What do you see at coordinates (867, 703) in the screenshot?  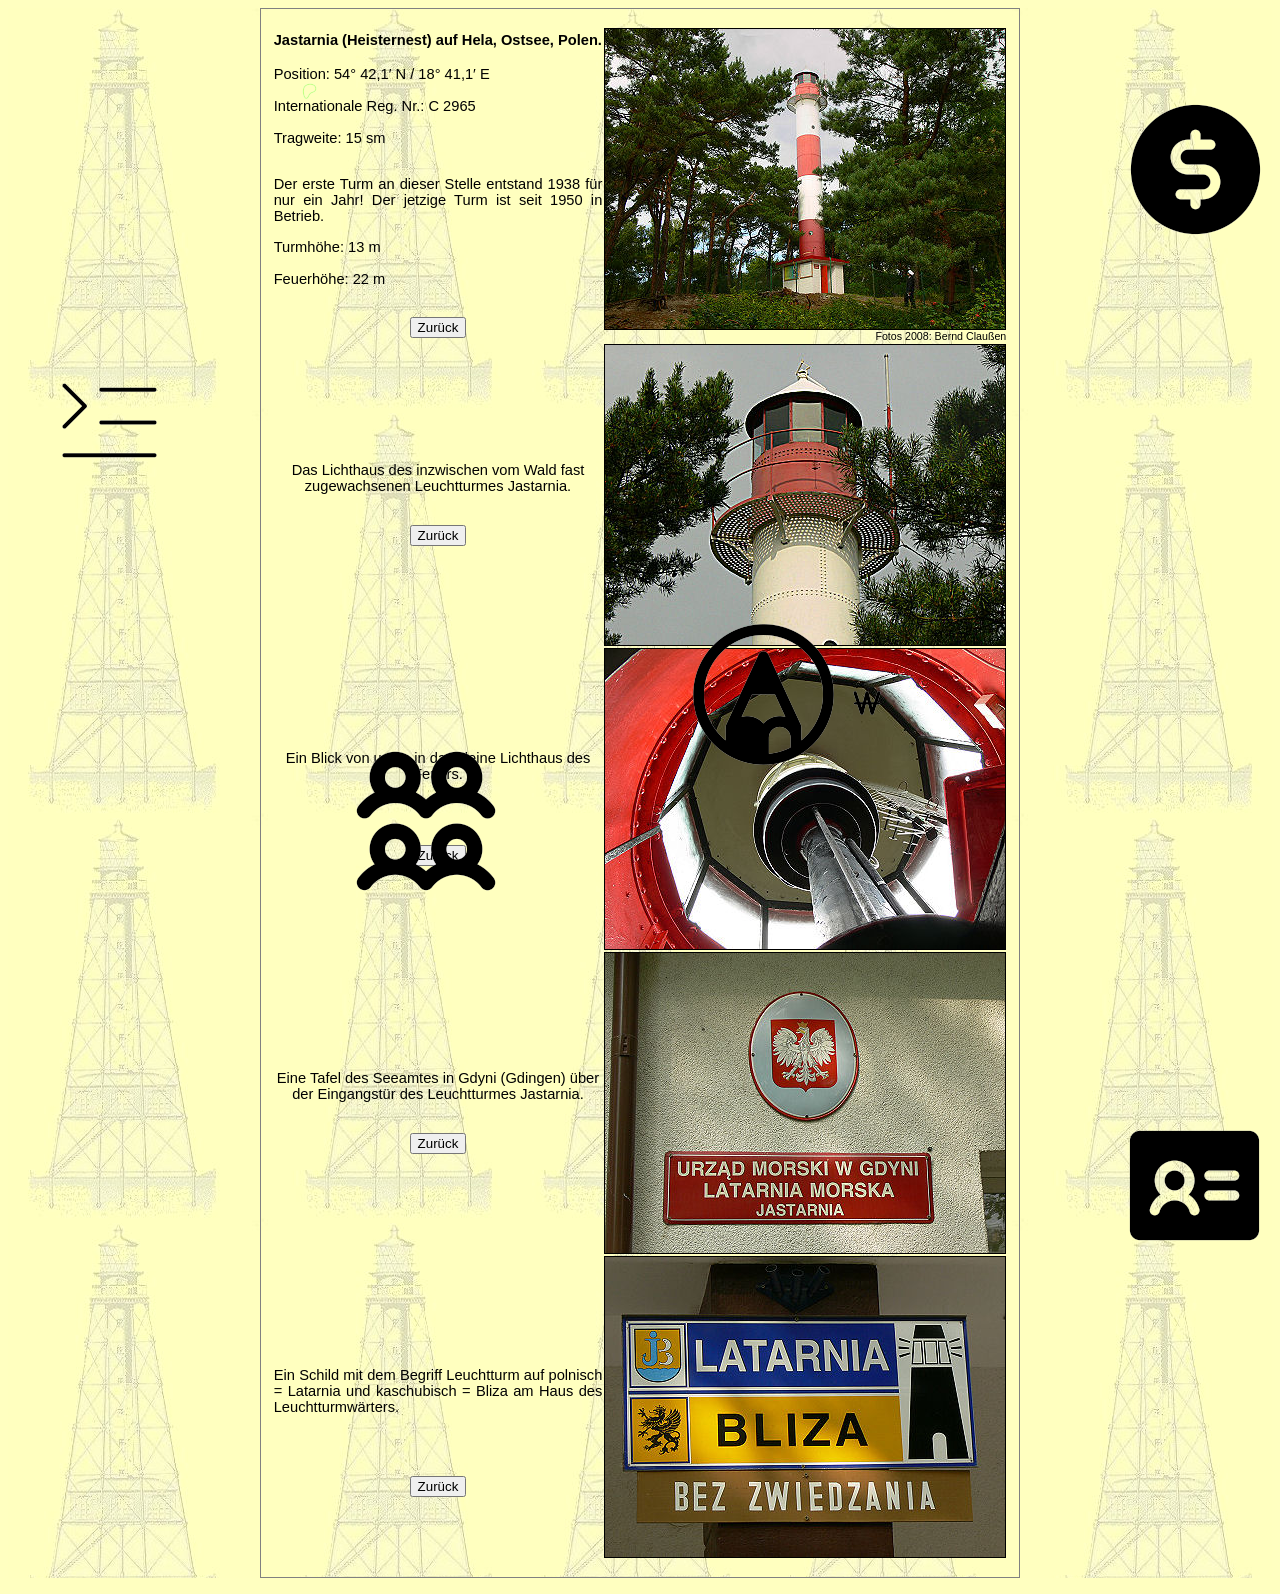 I see `indicates south korean won currency` at bounding box center [867, 703].